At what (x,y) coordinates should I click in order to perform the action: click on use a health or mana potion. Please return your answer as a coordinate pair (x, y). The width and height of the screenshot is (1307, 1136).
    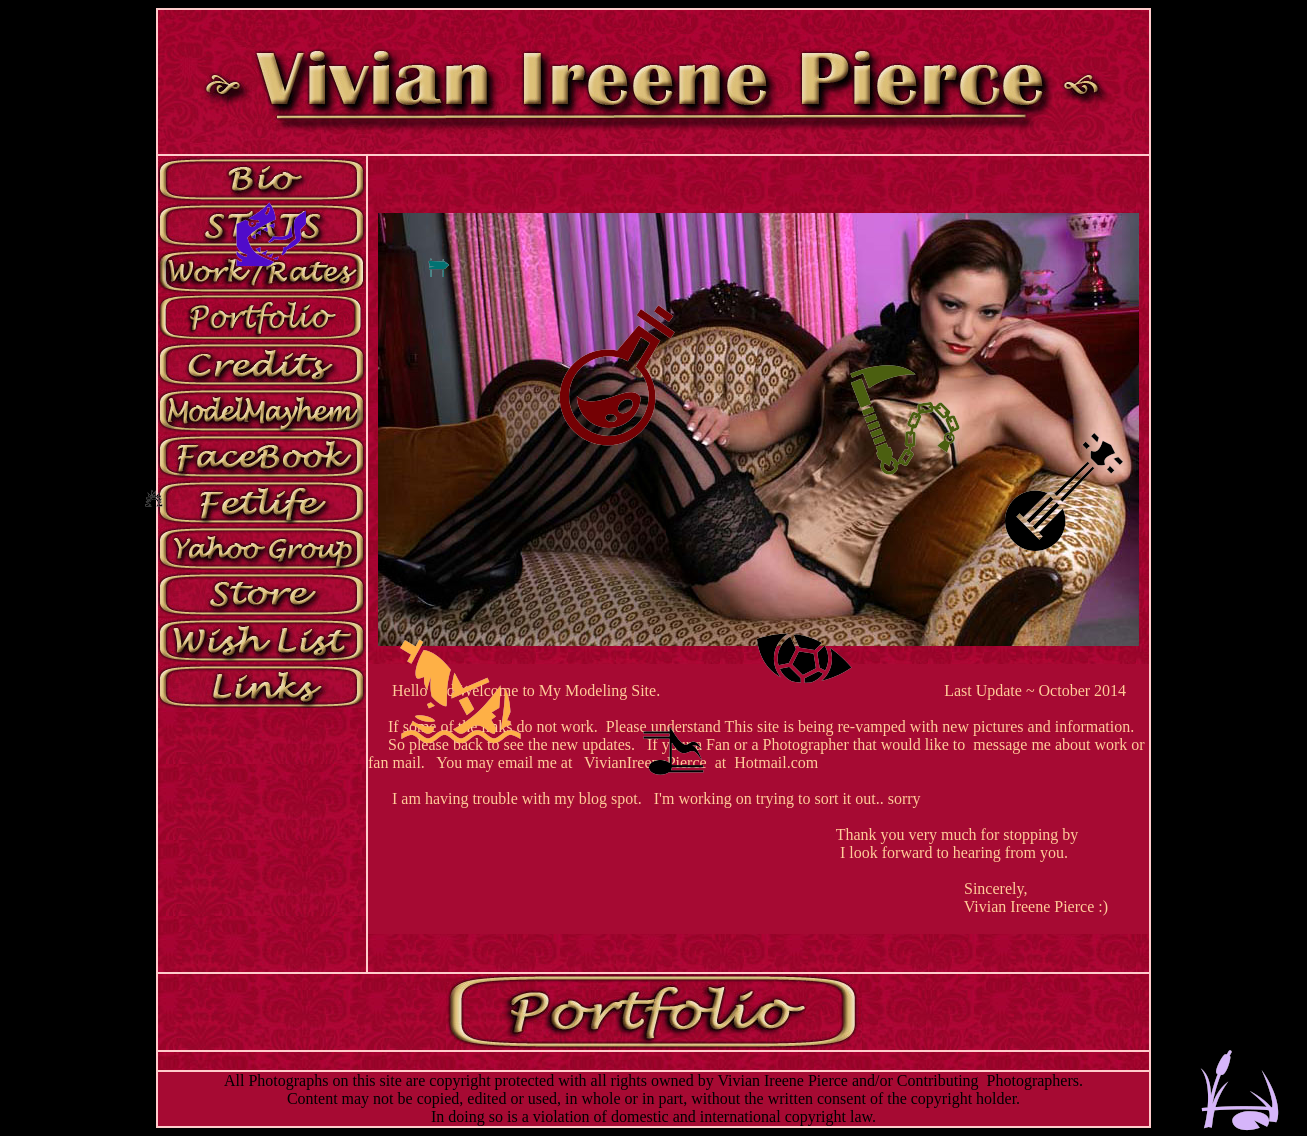
    Looking at the image, I should click on (620, 375).